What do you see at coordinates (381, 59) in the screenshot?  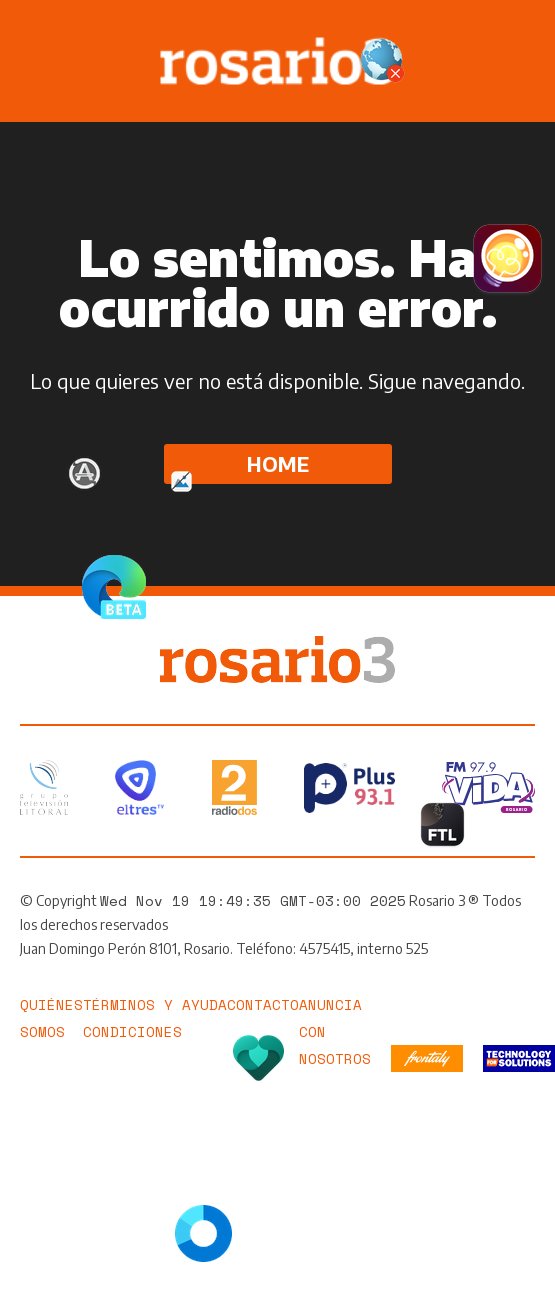 I see `internet connection error or failure` at bounding box center [381, 59].